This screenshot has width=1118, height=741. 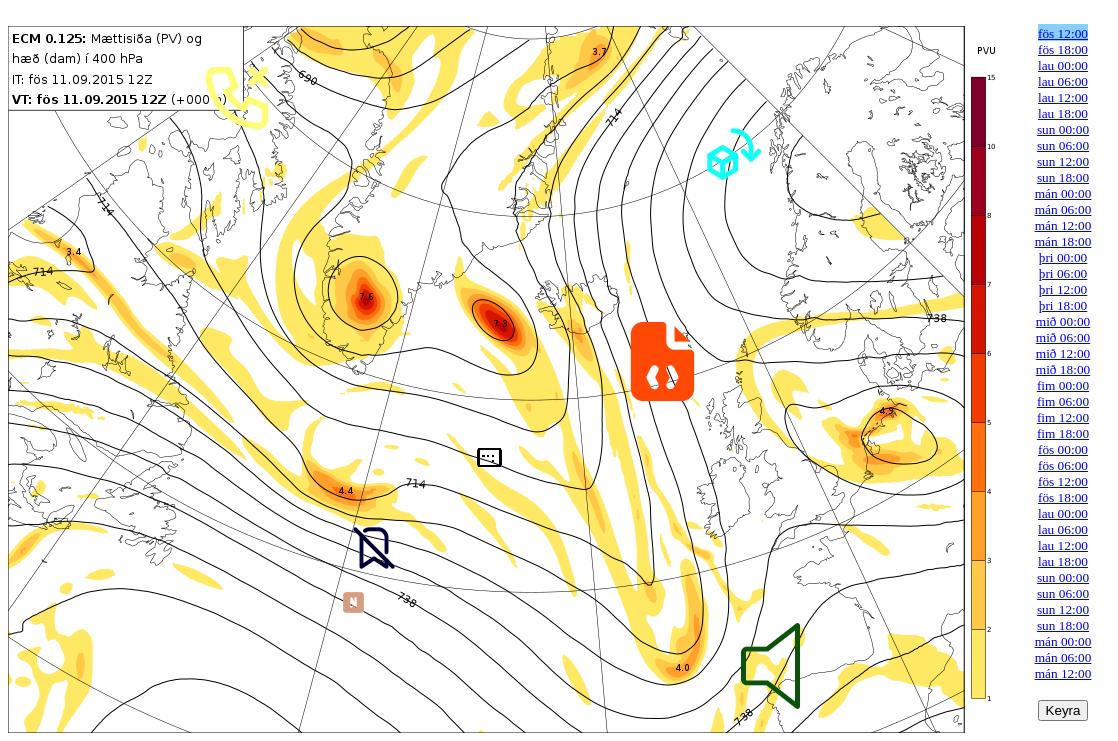 What do you see at coordinates (353, 602) in the screenshot?
I see `indicates an item starting with the letter N` at bounding box center [353, 602].